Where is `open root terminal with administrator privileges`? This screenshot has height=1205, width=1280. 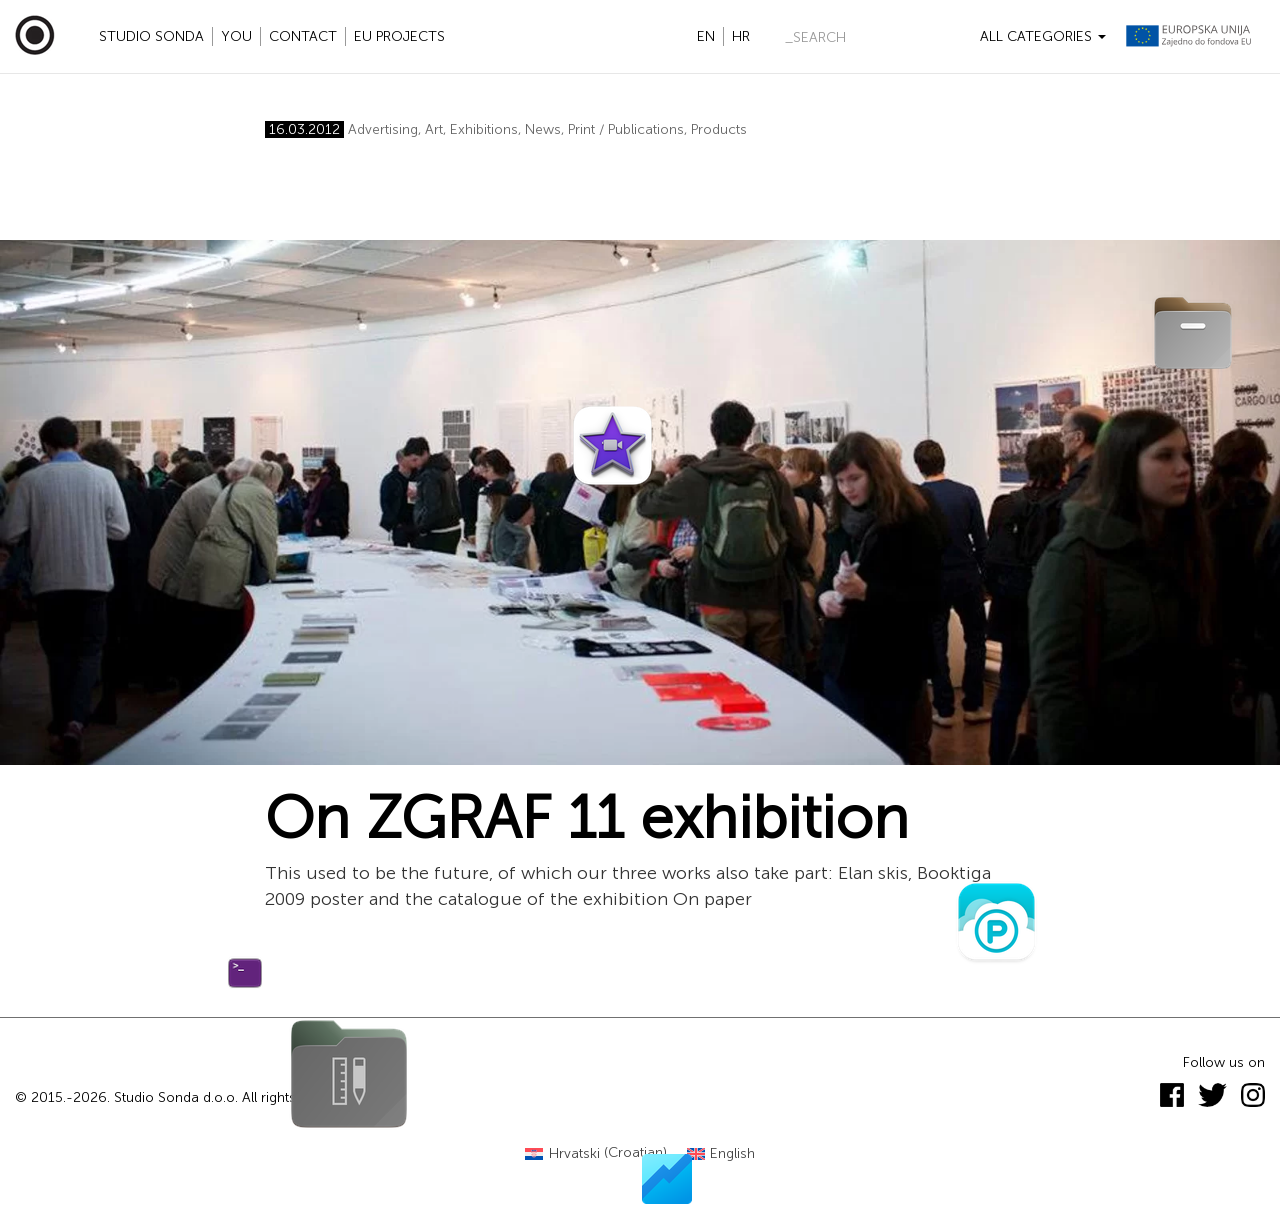
open root terminal with administrator privileges is located at coordinates (245, 973).